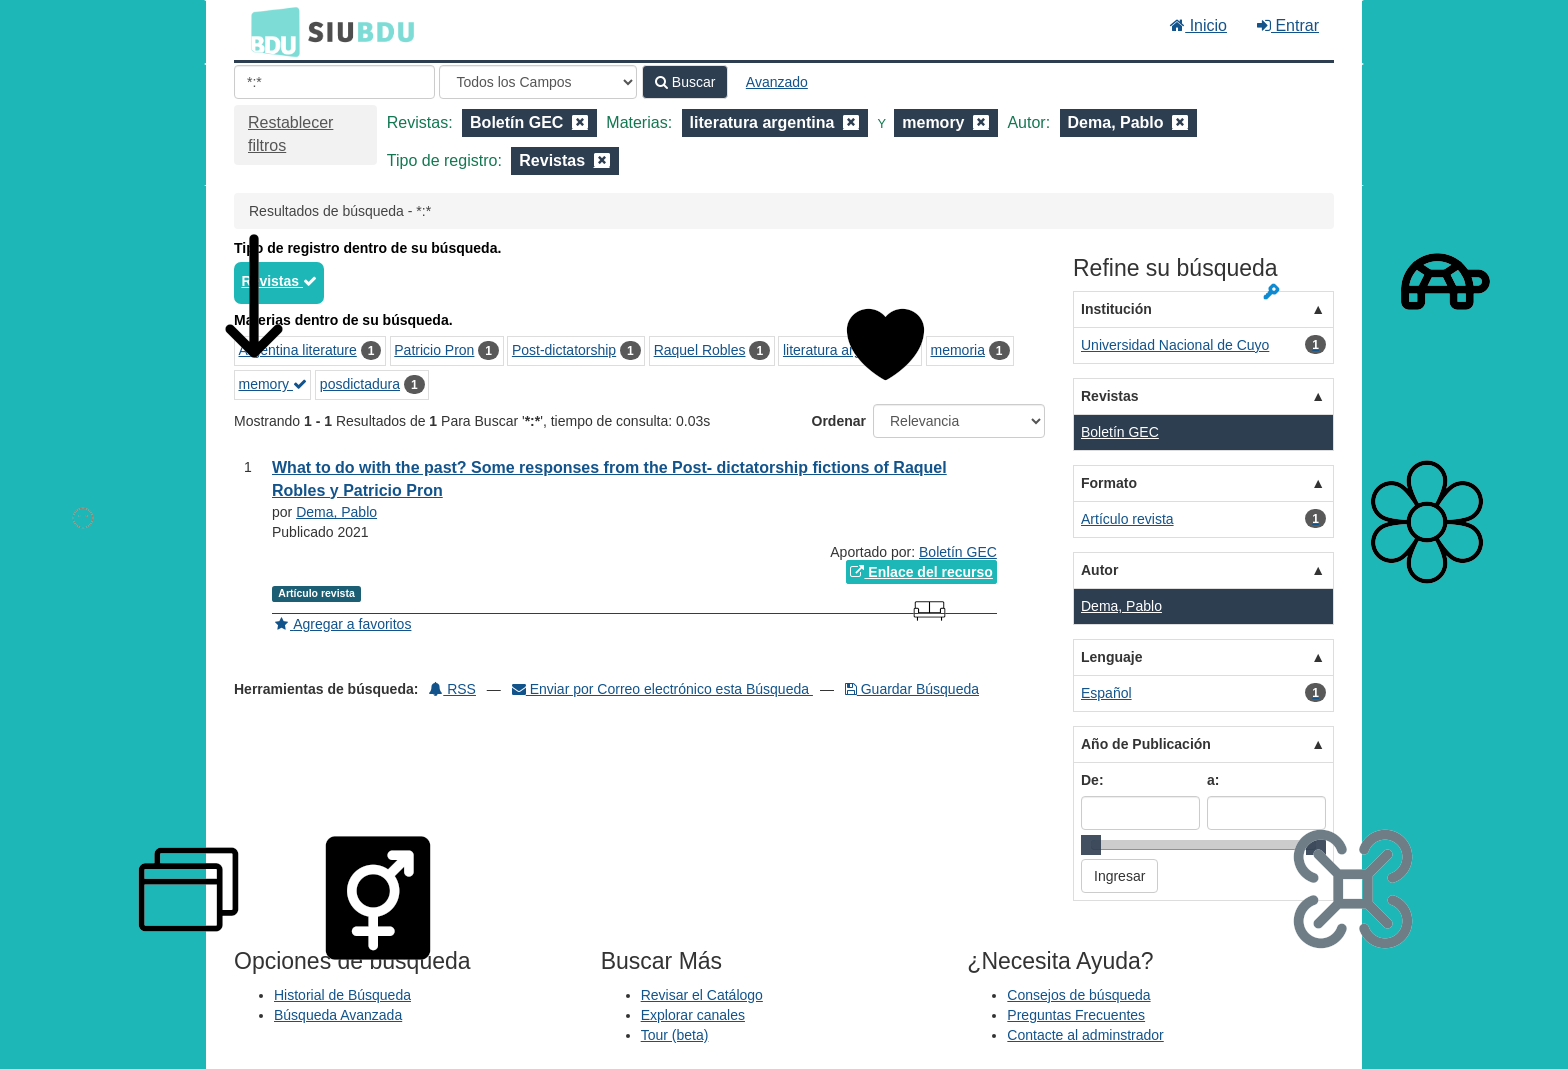  Describe the element at coordinates (1427, 522) in the screenshot. I see `access garden or plant care features` at that location.